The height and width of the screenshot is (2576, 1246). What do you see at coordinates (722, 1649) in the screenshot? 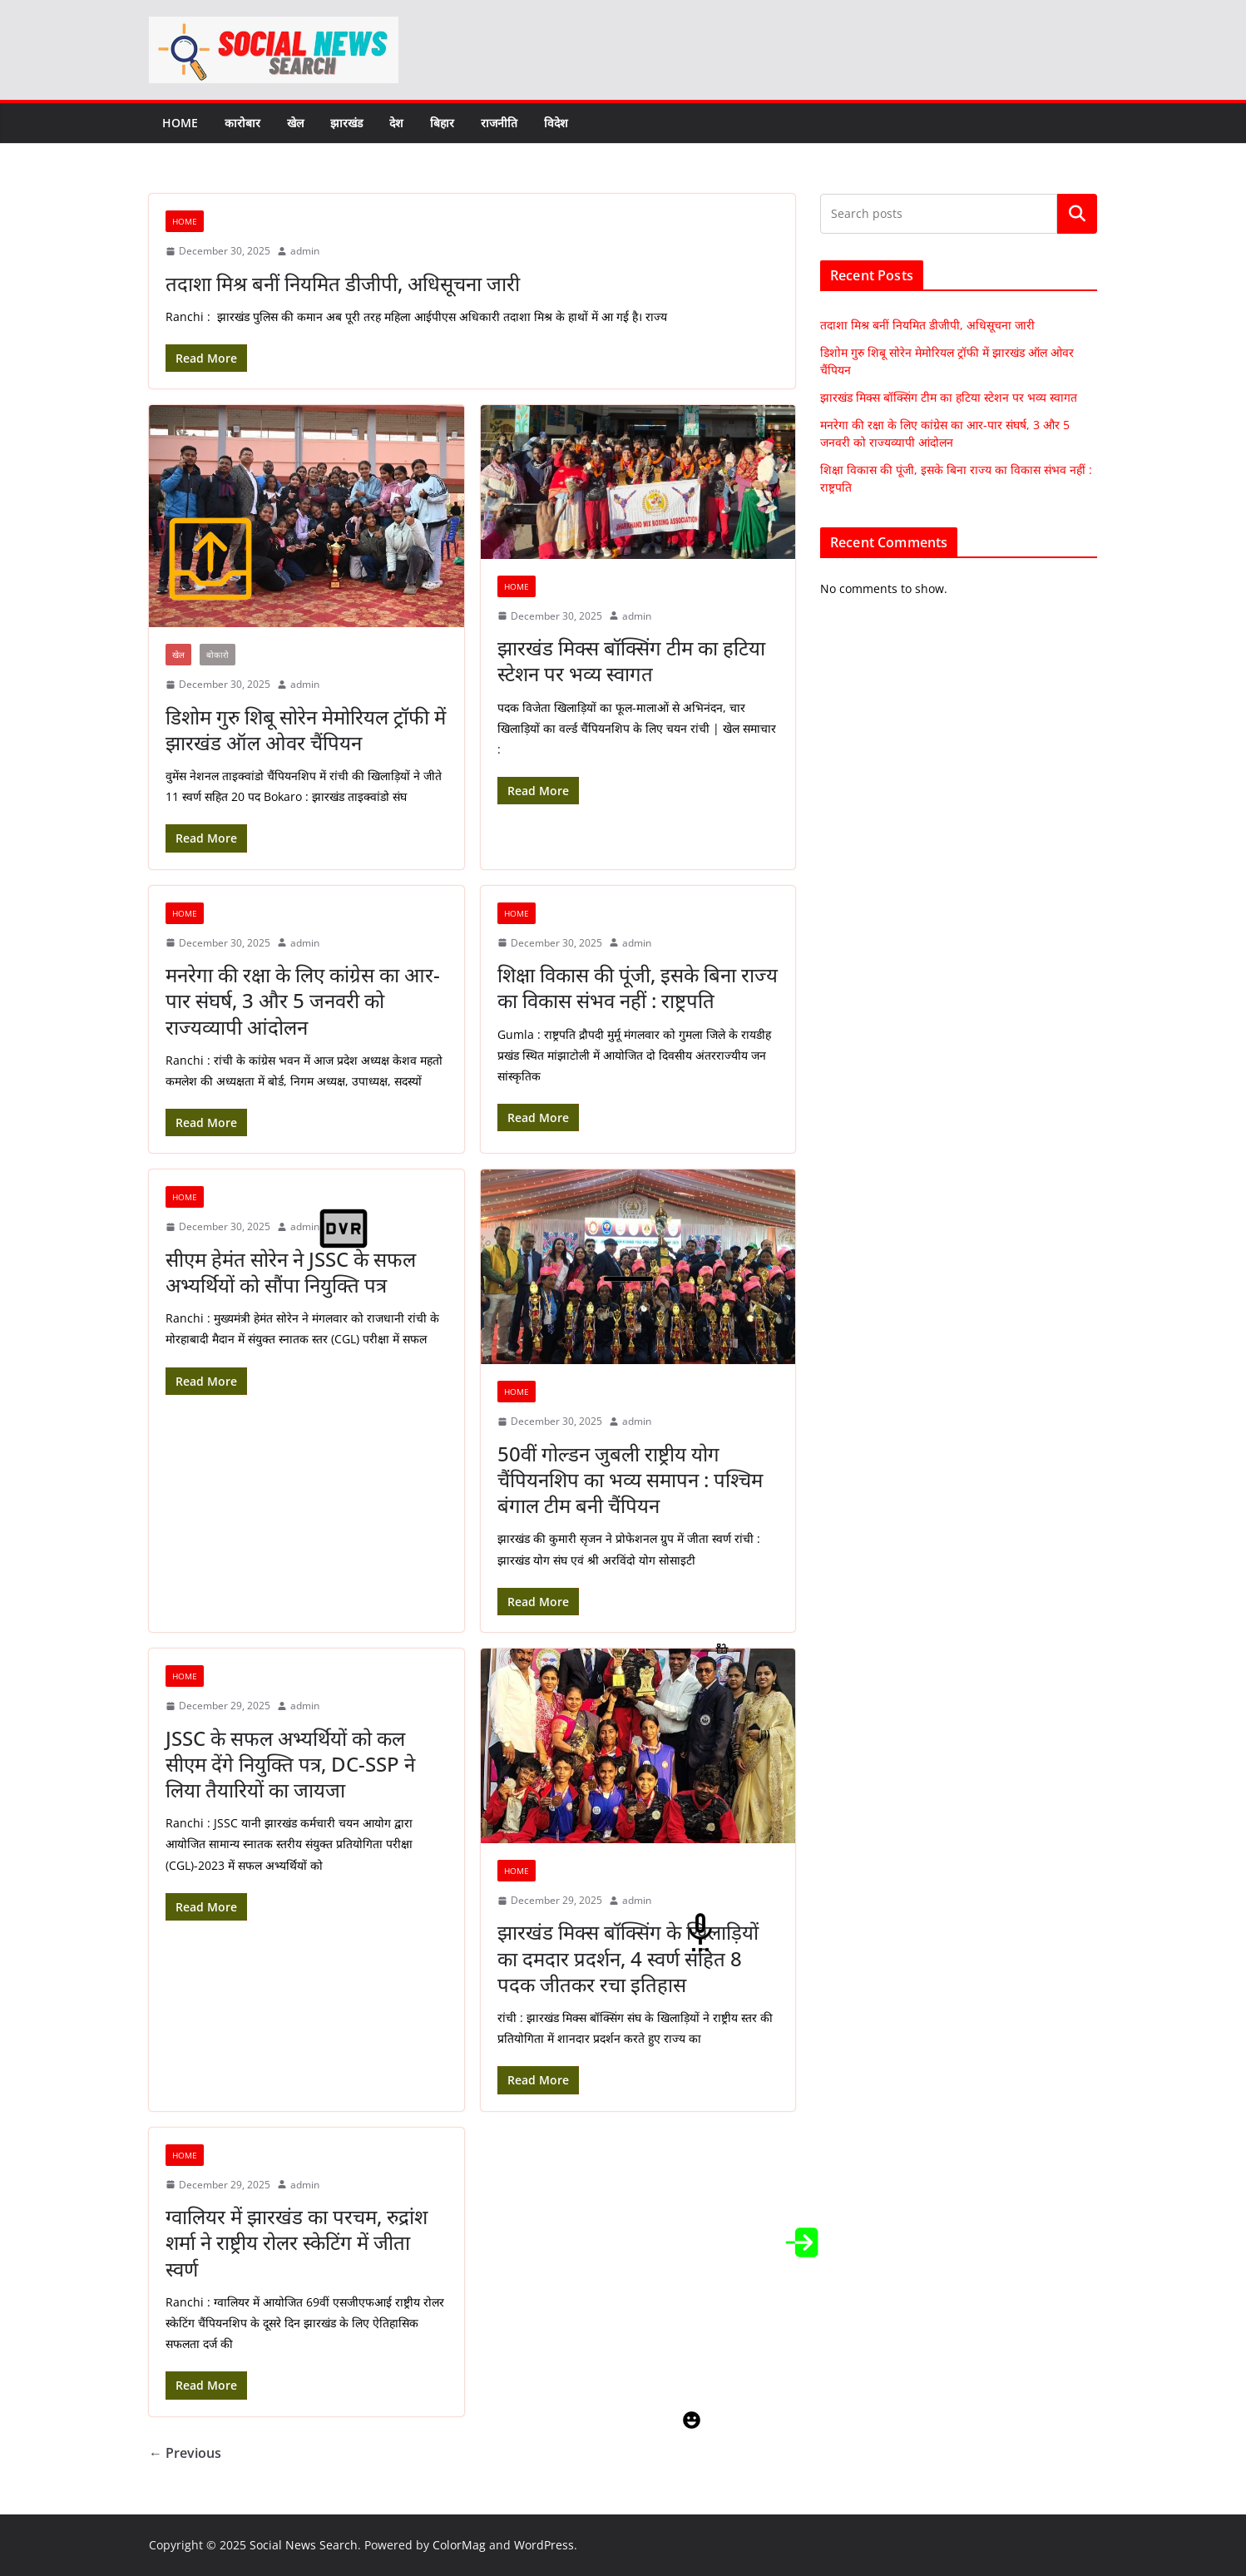
I see `browse kitchen countertop options` at bounding box center [722, 1649].